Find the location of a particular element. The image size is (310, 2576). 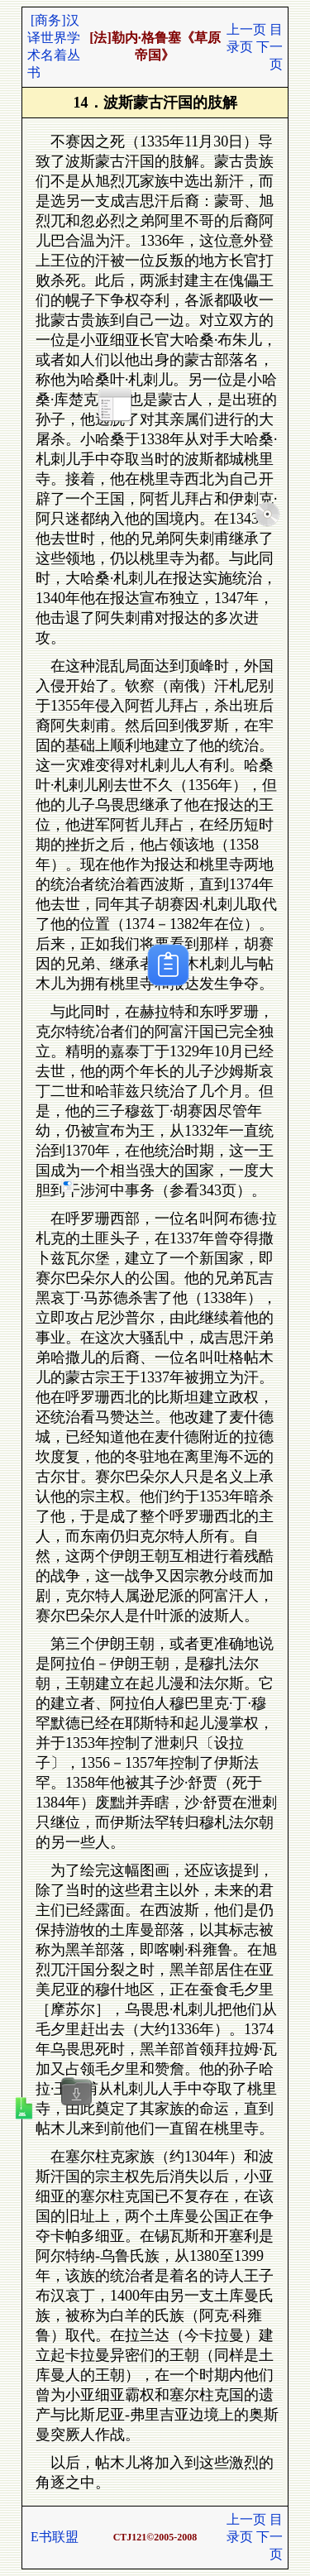

access system preferences from the sidebar is located at coordinates (114, 405).